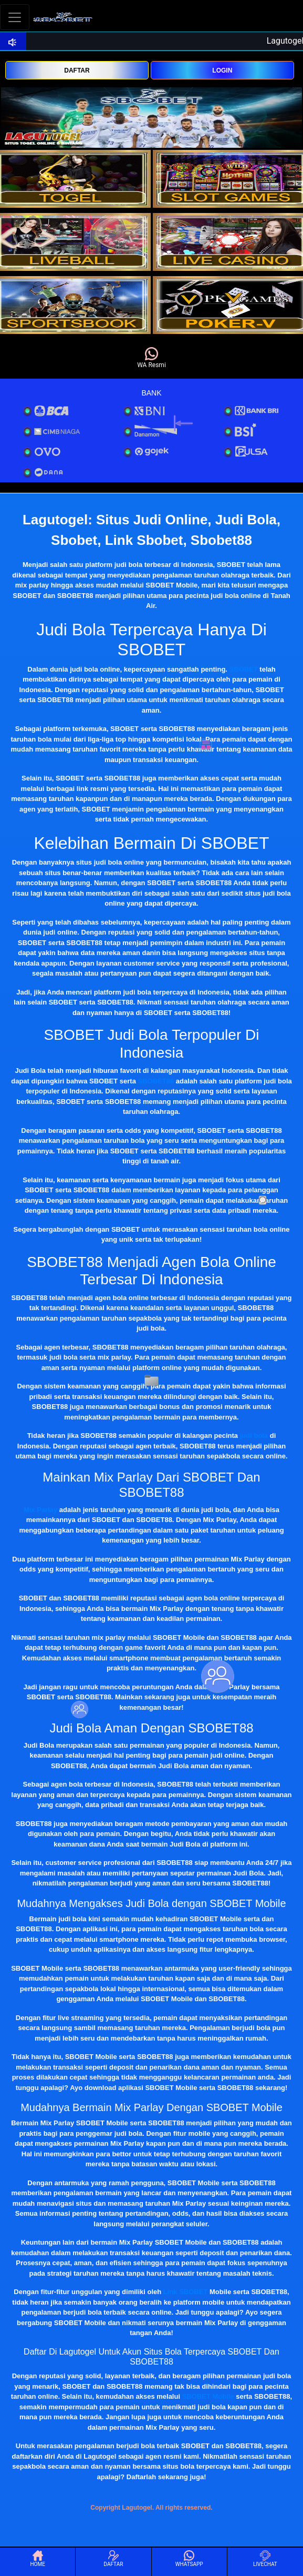  Describe the element at coordinates (263, 1200) in the screenshot. I see `open gnome disks utility` at that location.